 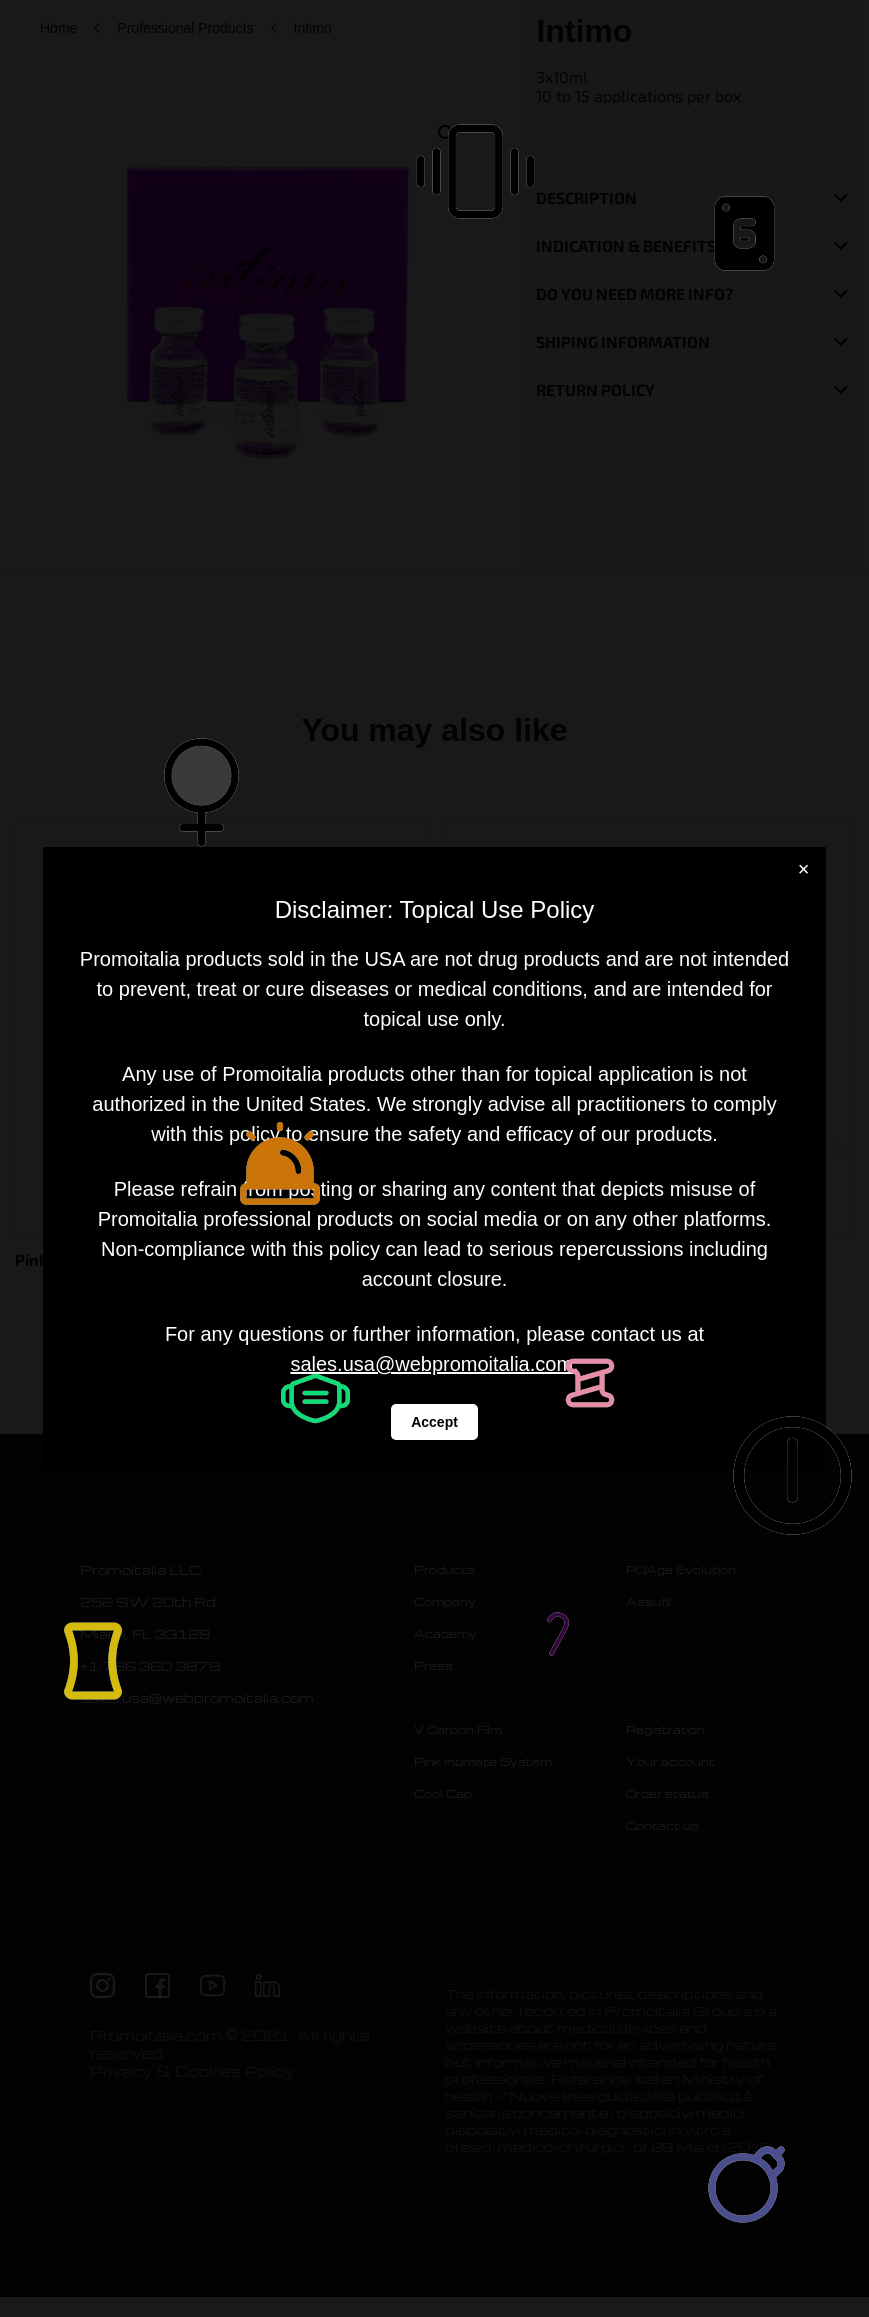 What do you see at coordinates (280, 1171) in the screenshot?
I see `indicates an active alert or emergency notification` at bounding box center [280, 1171].